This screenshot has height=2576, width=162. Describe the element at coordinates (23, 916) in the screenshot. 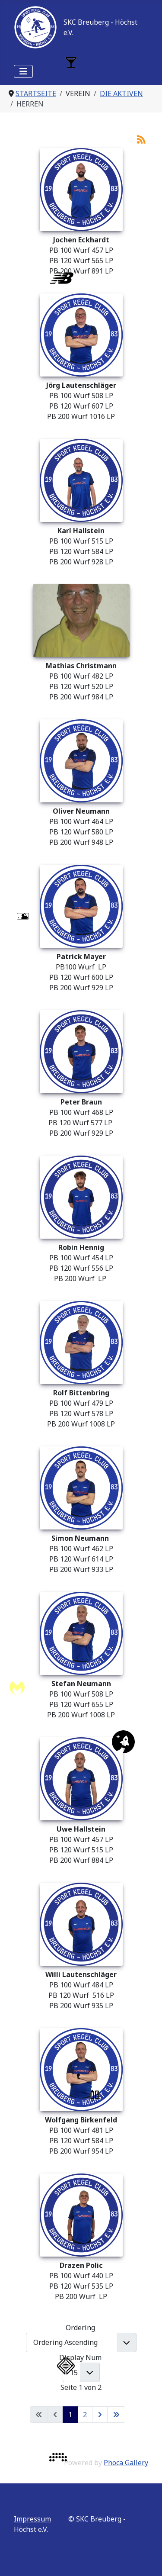

I see `open the MLB app` at that location.